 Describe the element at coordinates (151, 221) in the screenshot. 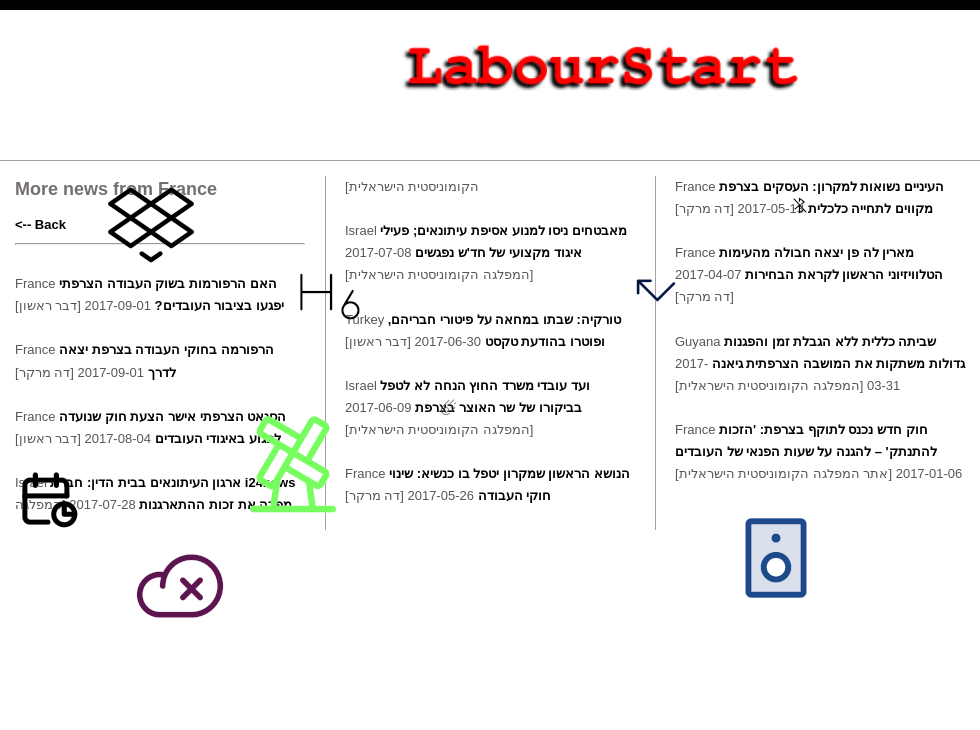

I see `open dropbox cloud storage` at that location.